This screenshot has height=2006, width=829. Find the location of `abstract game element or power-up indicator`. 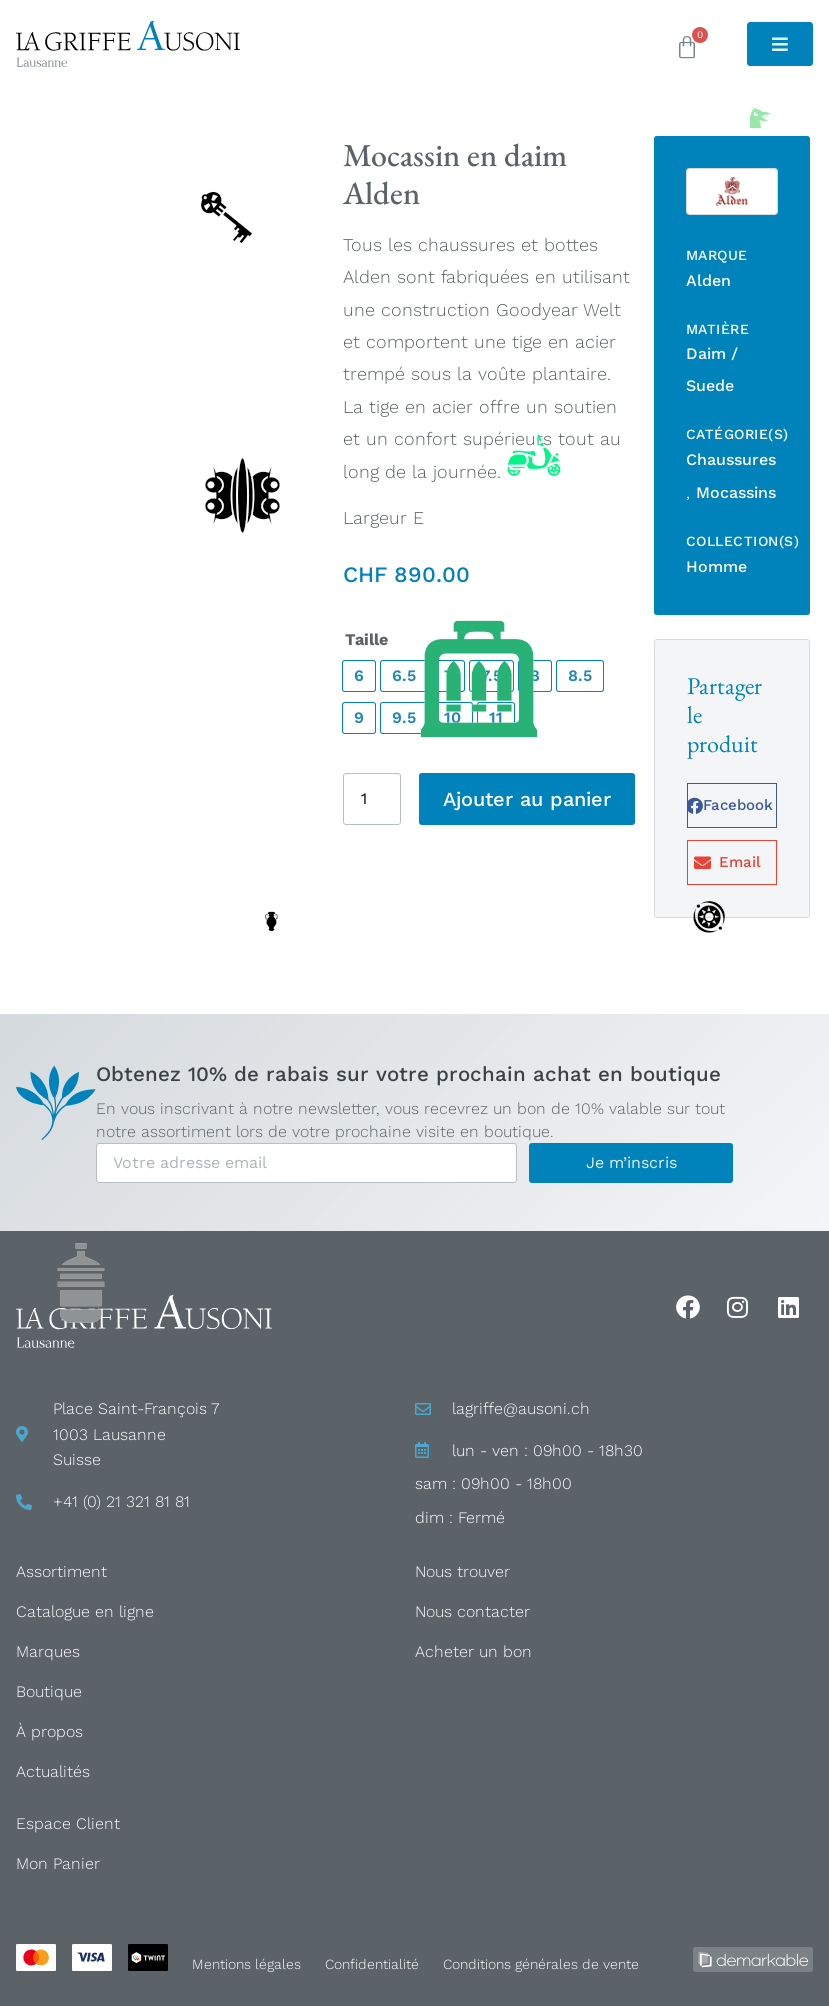

abstract game element or power-up indicator is located at coordinates (242, 495).